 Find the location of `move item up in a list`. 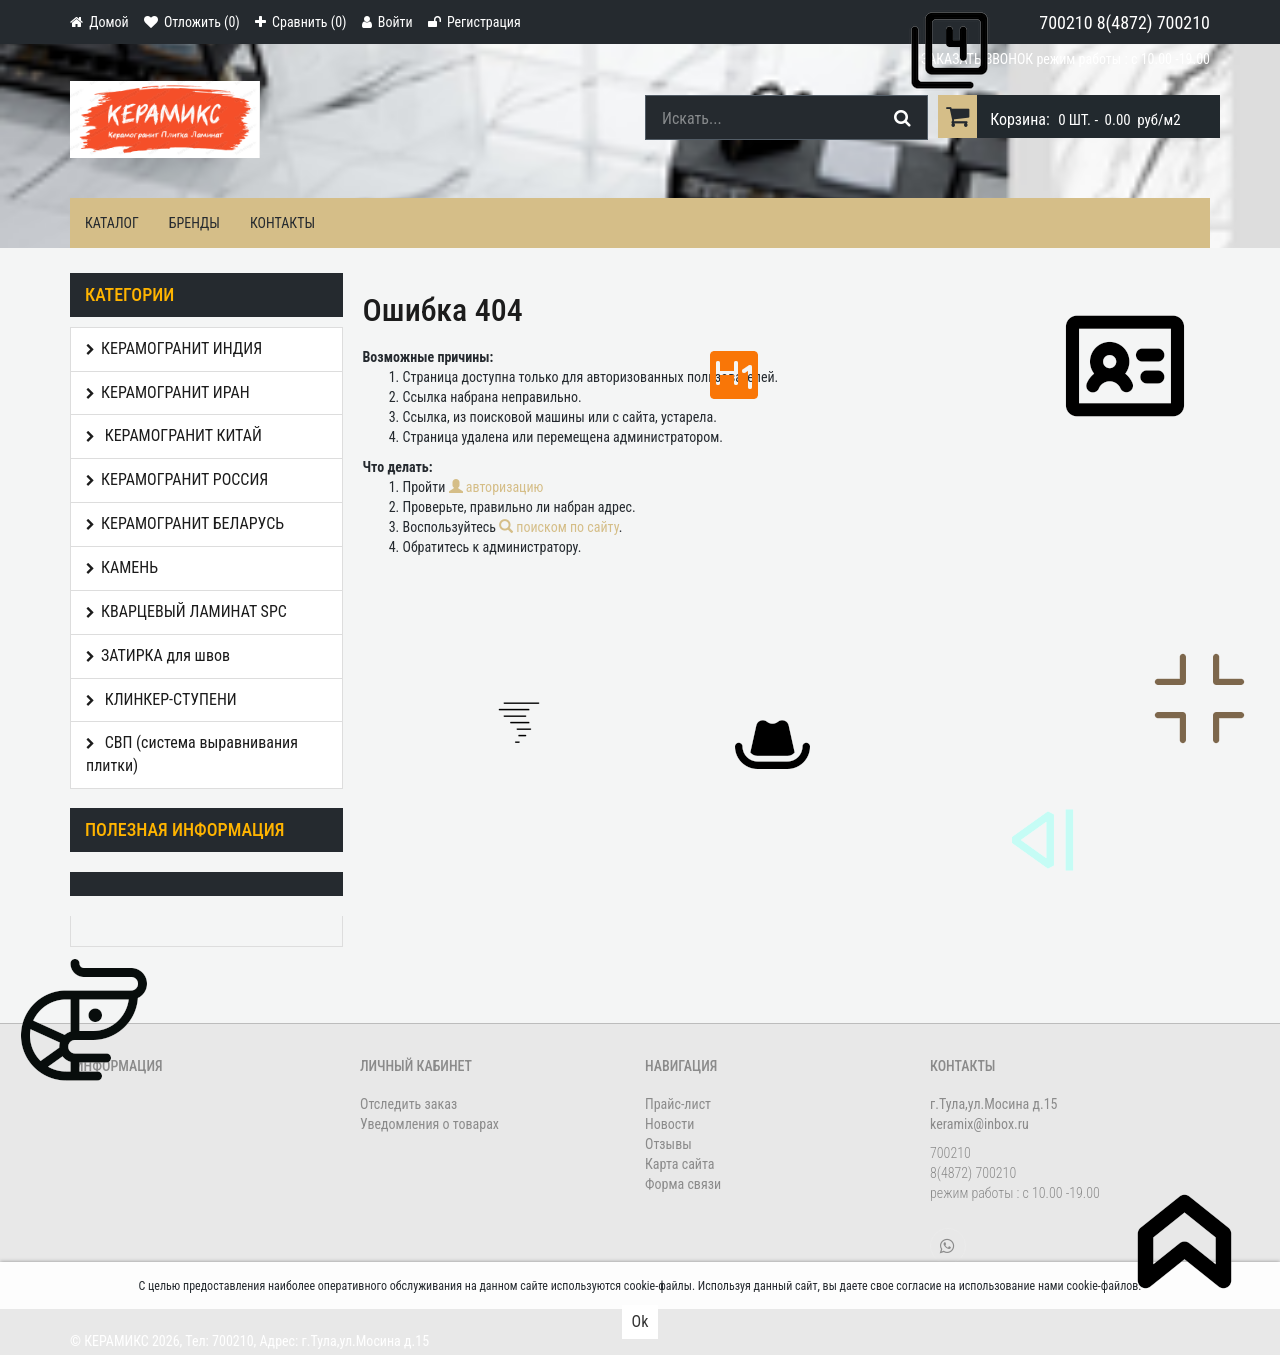

move item up in a list is located at coordinates (1184, 1241).